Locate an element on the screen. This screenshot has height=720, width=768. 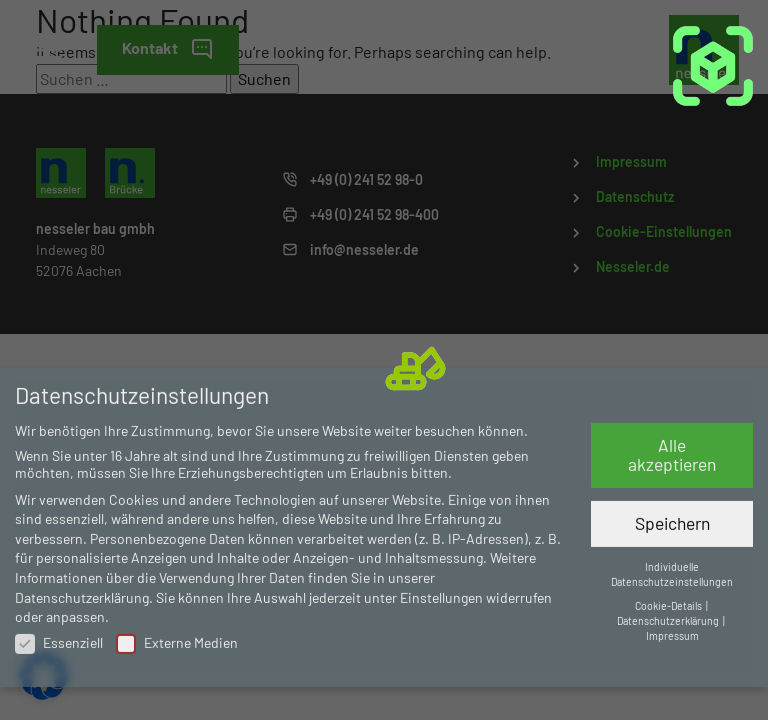
construction or building in progress is located at coordinates (415, 368).